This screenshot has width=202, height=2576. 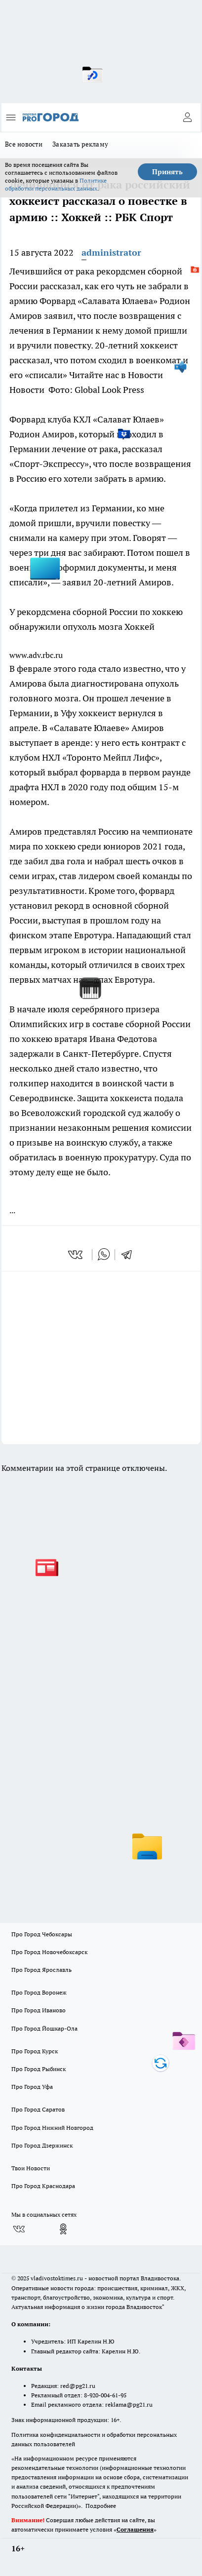 What do you see at coordinates (161, 2063) in the screenshot?
I see `indicates sync or refresh in progress` at bounding box center [161, 2063].